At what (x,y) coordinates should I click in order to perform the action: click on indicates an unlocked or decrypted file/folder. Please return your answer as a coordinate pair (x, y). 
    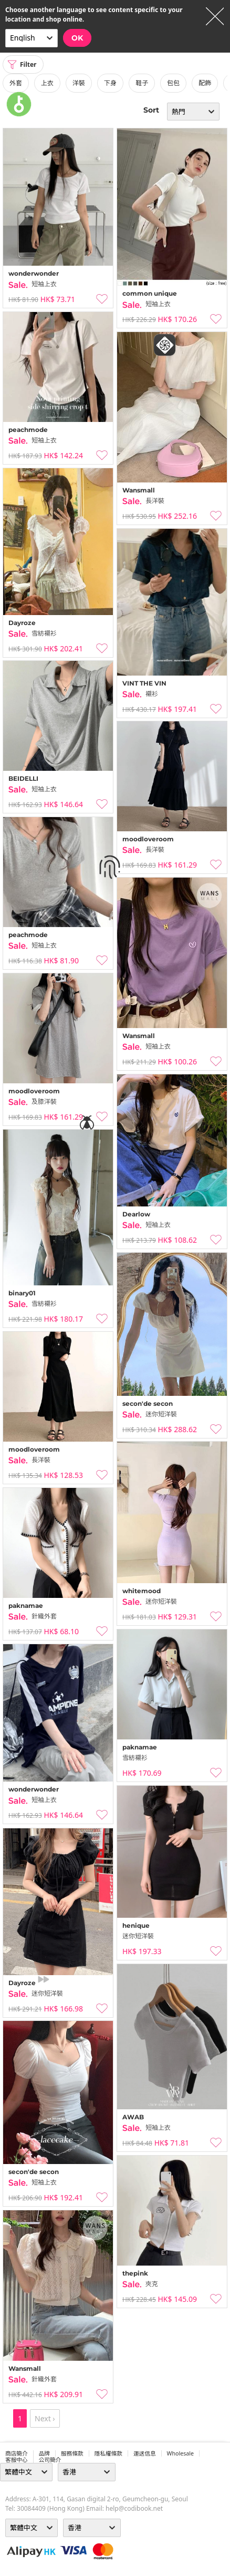
    Looking at the image, I should click on (19, 104).